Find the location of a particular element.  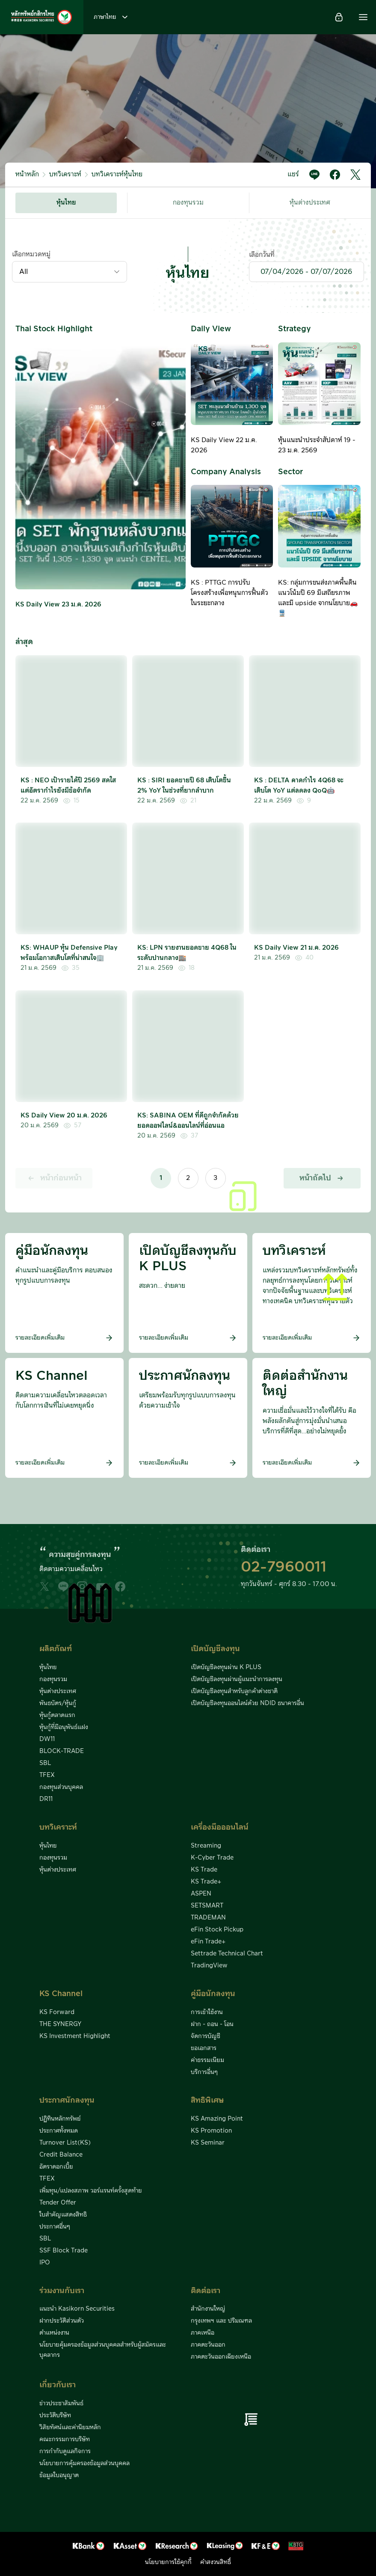

upload multiple files is located at coordinates (335, 1287).